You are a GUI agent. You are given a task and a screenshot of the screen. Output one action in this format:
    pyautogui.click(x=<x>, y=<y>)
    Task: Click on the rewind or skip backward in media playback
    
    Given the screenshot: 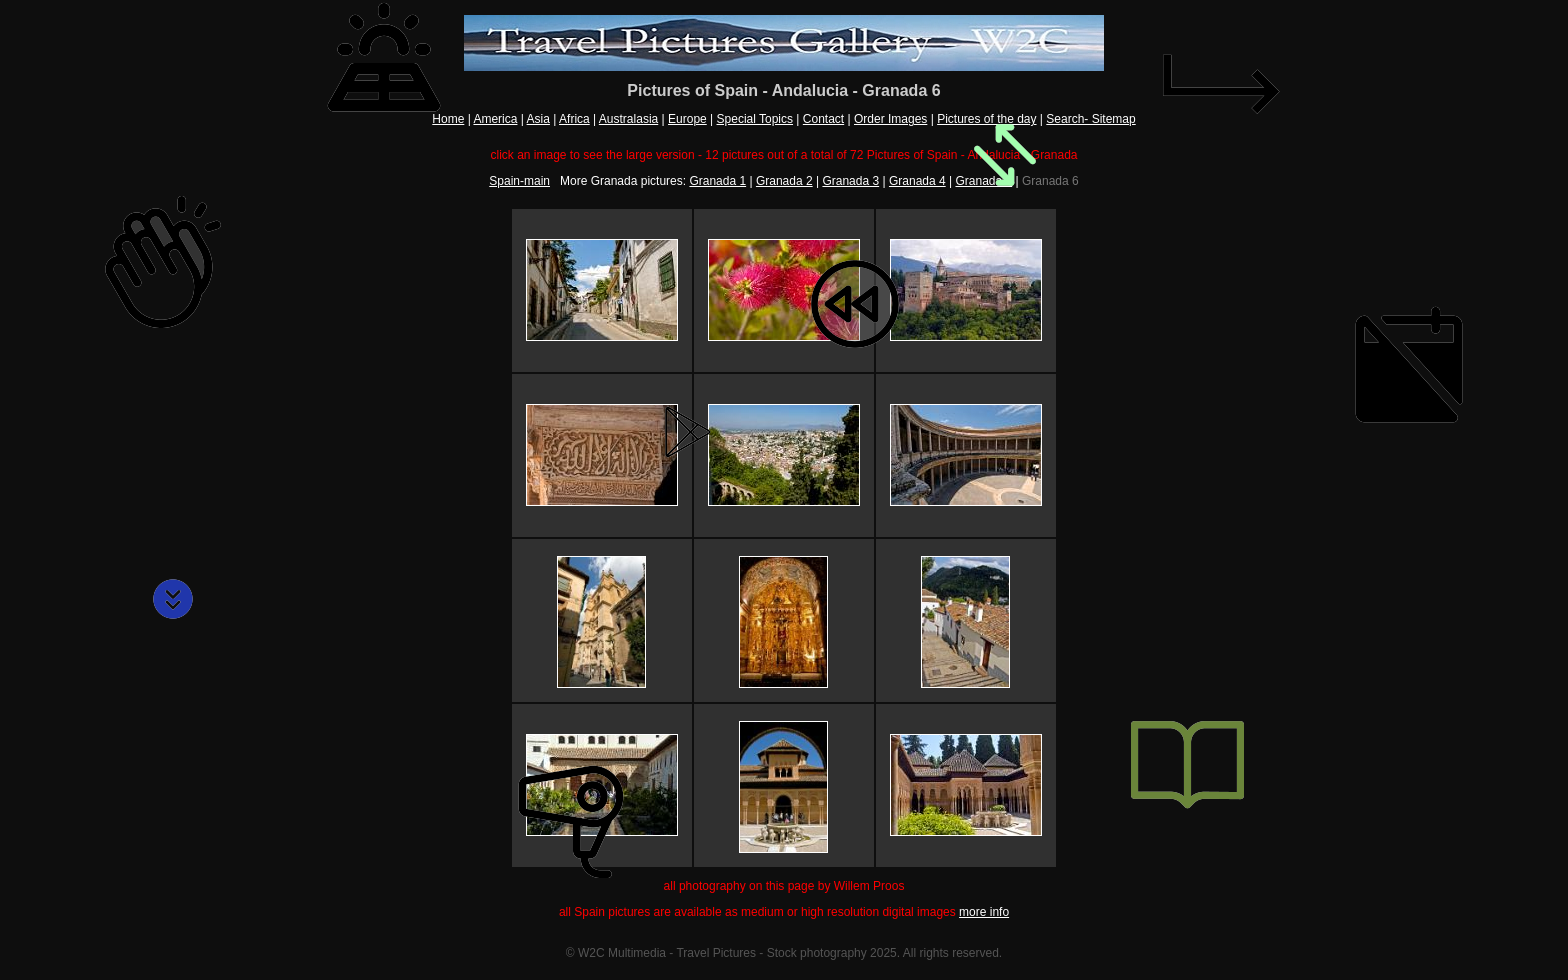 What is the action you would take?
    pyautogui.click(x=855, y=304)
    